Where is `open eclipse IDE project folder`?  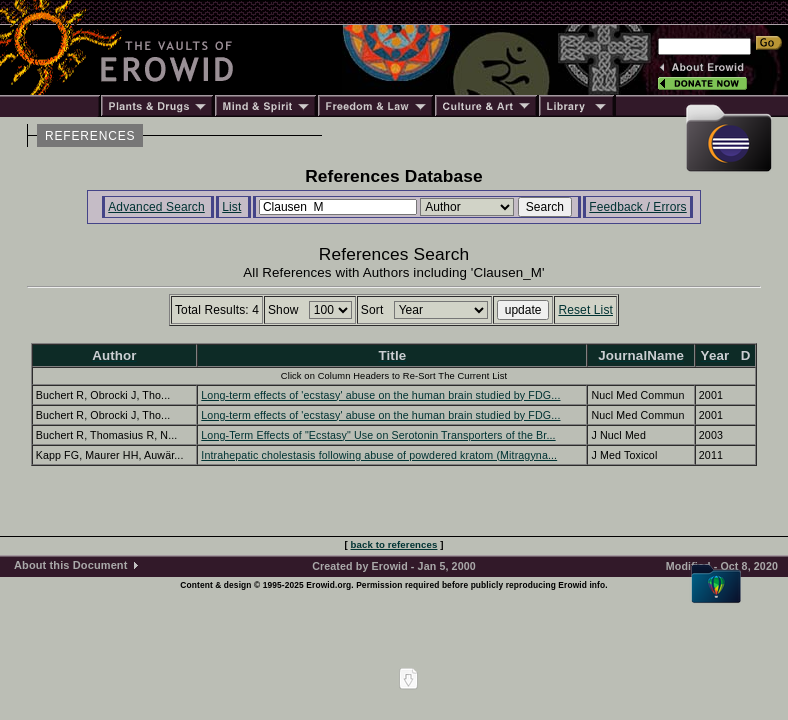 open eclipse IDE project folder is located at coordinates (728, 140).